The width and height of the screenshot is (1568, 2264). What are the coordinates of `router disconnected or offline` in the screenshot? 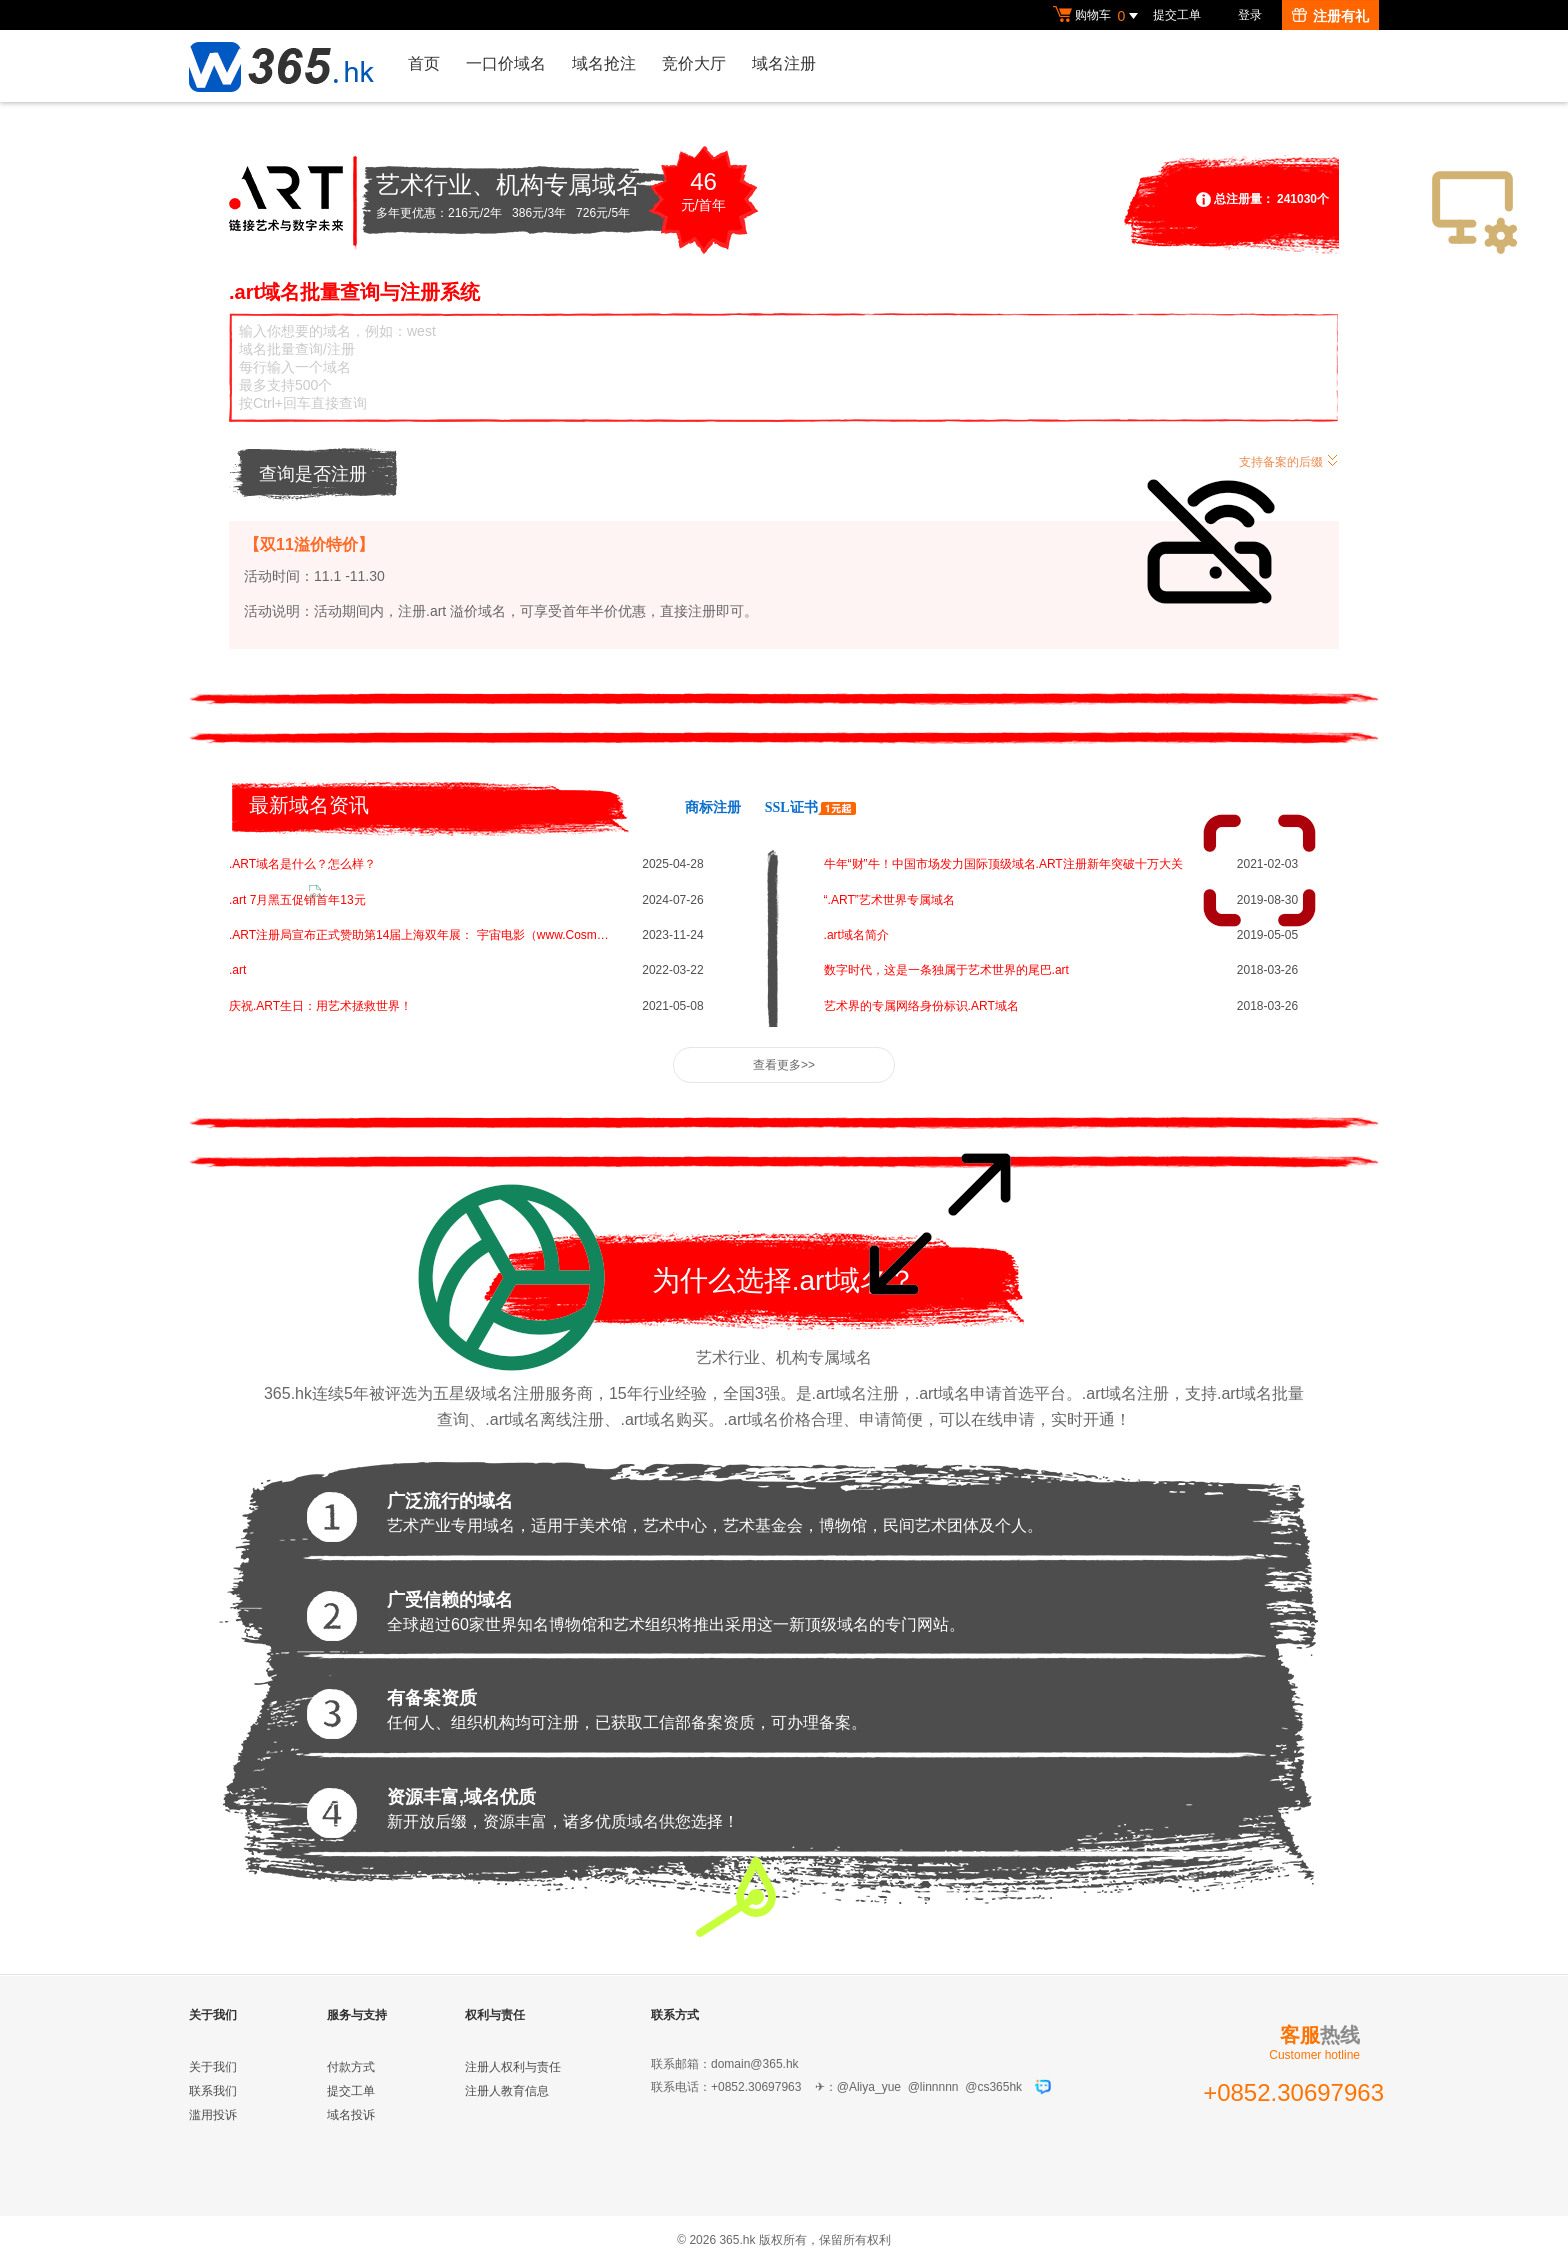 It's located at (1209, 541).